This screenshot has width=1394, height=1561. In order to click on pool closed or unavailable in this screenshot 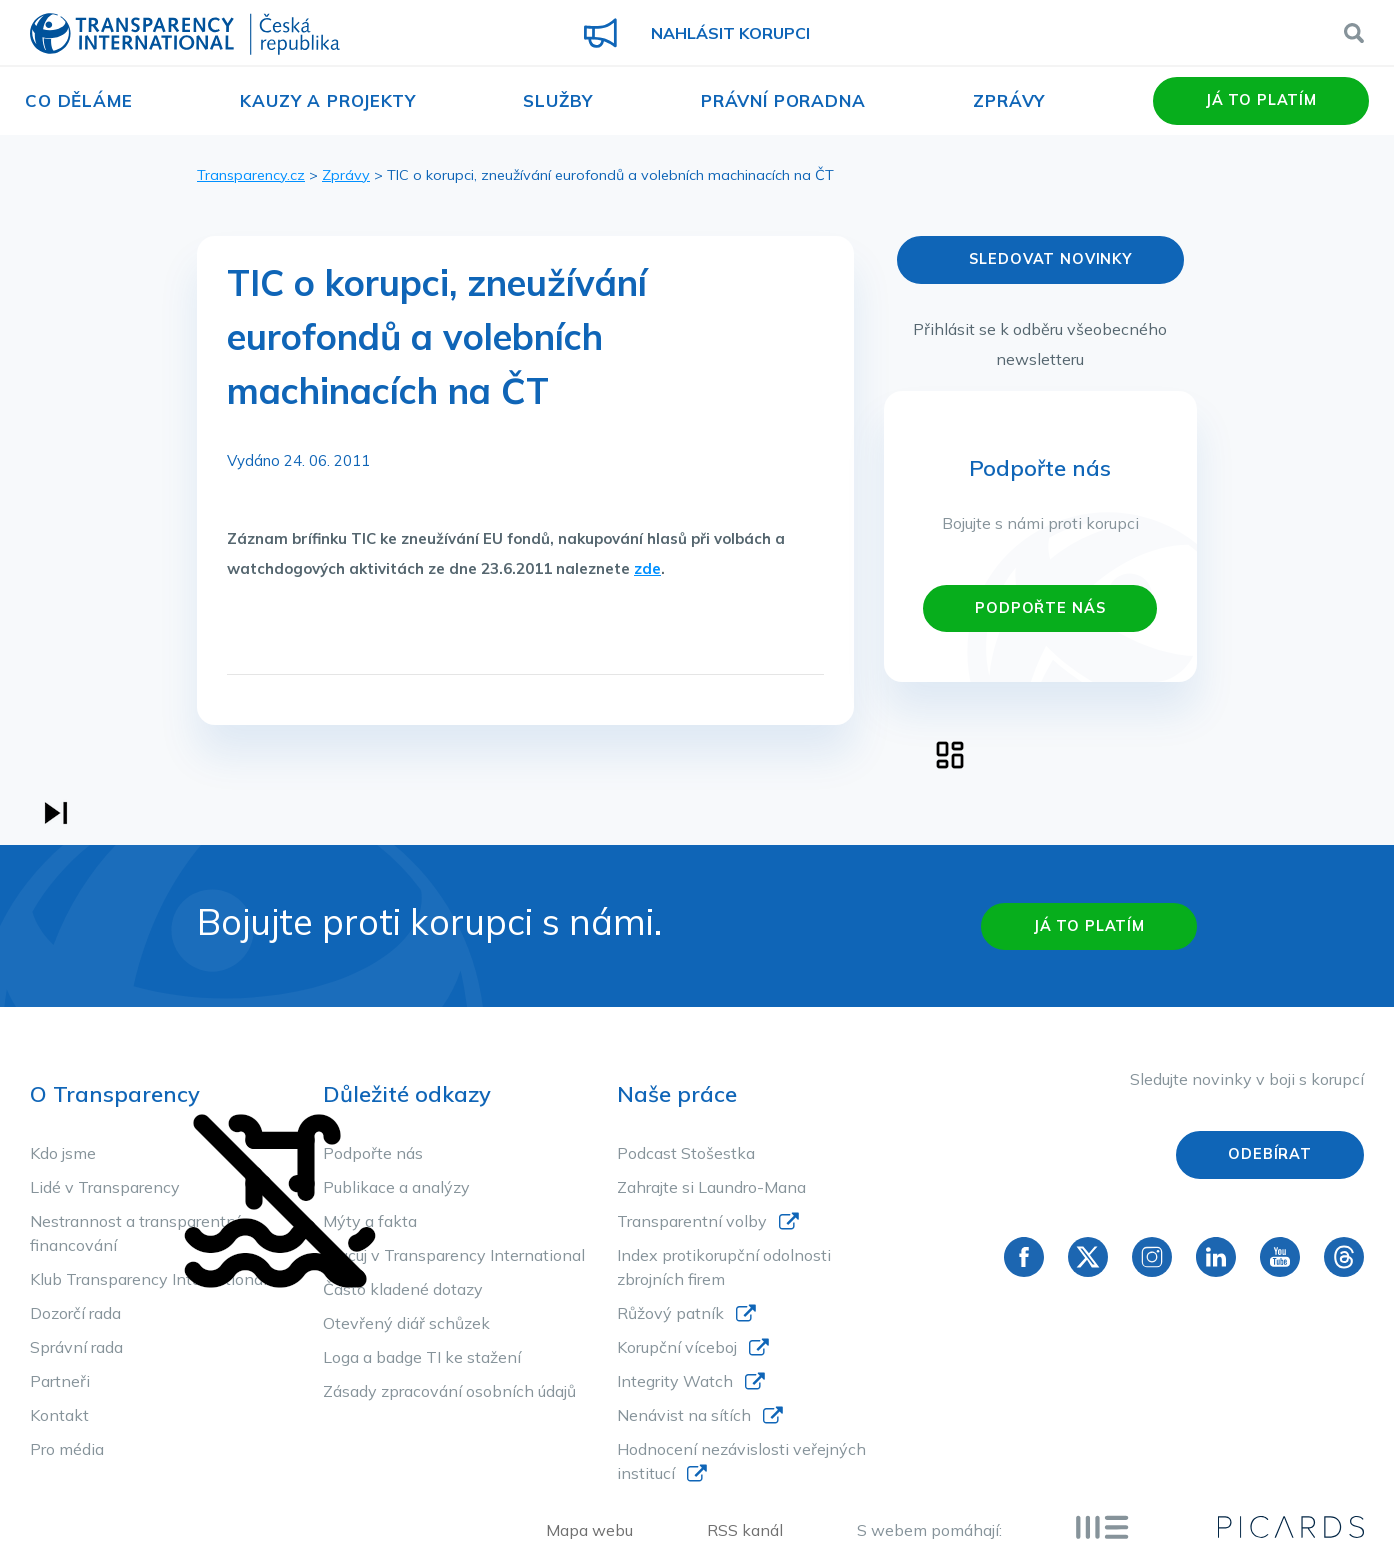, I will do `click(280, 1201)`.